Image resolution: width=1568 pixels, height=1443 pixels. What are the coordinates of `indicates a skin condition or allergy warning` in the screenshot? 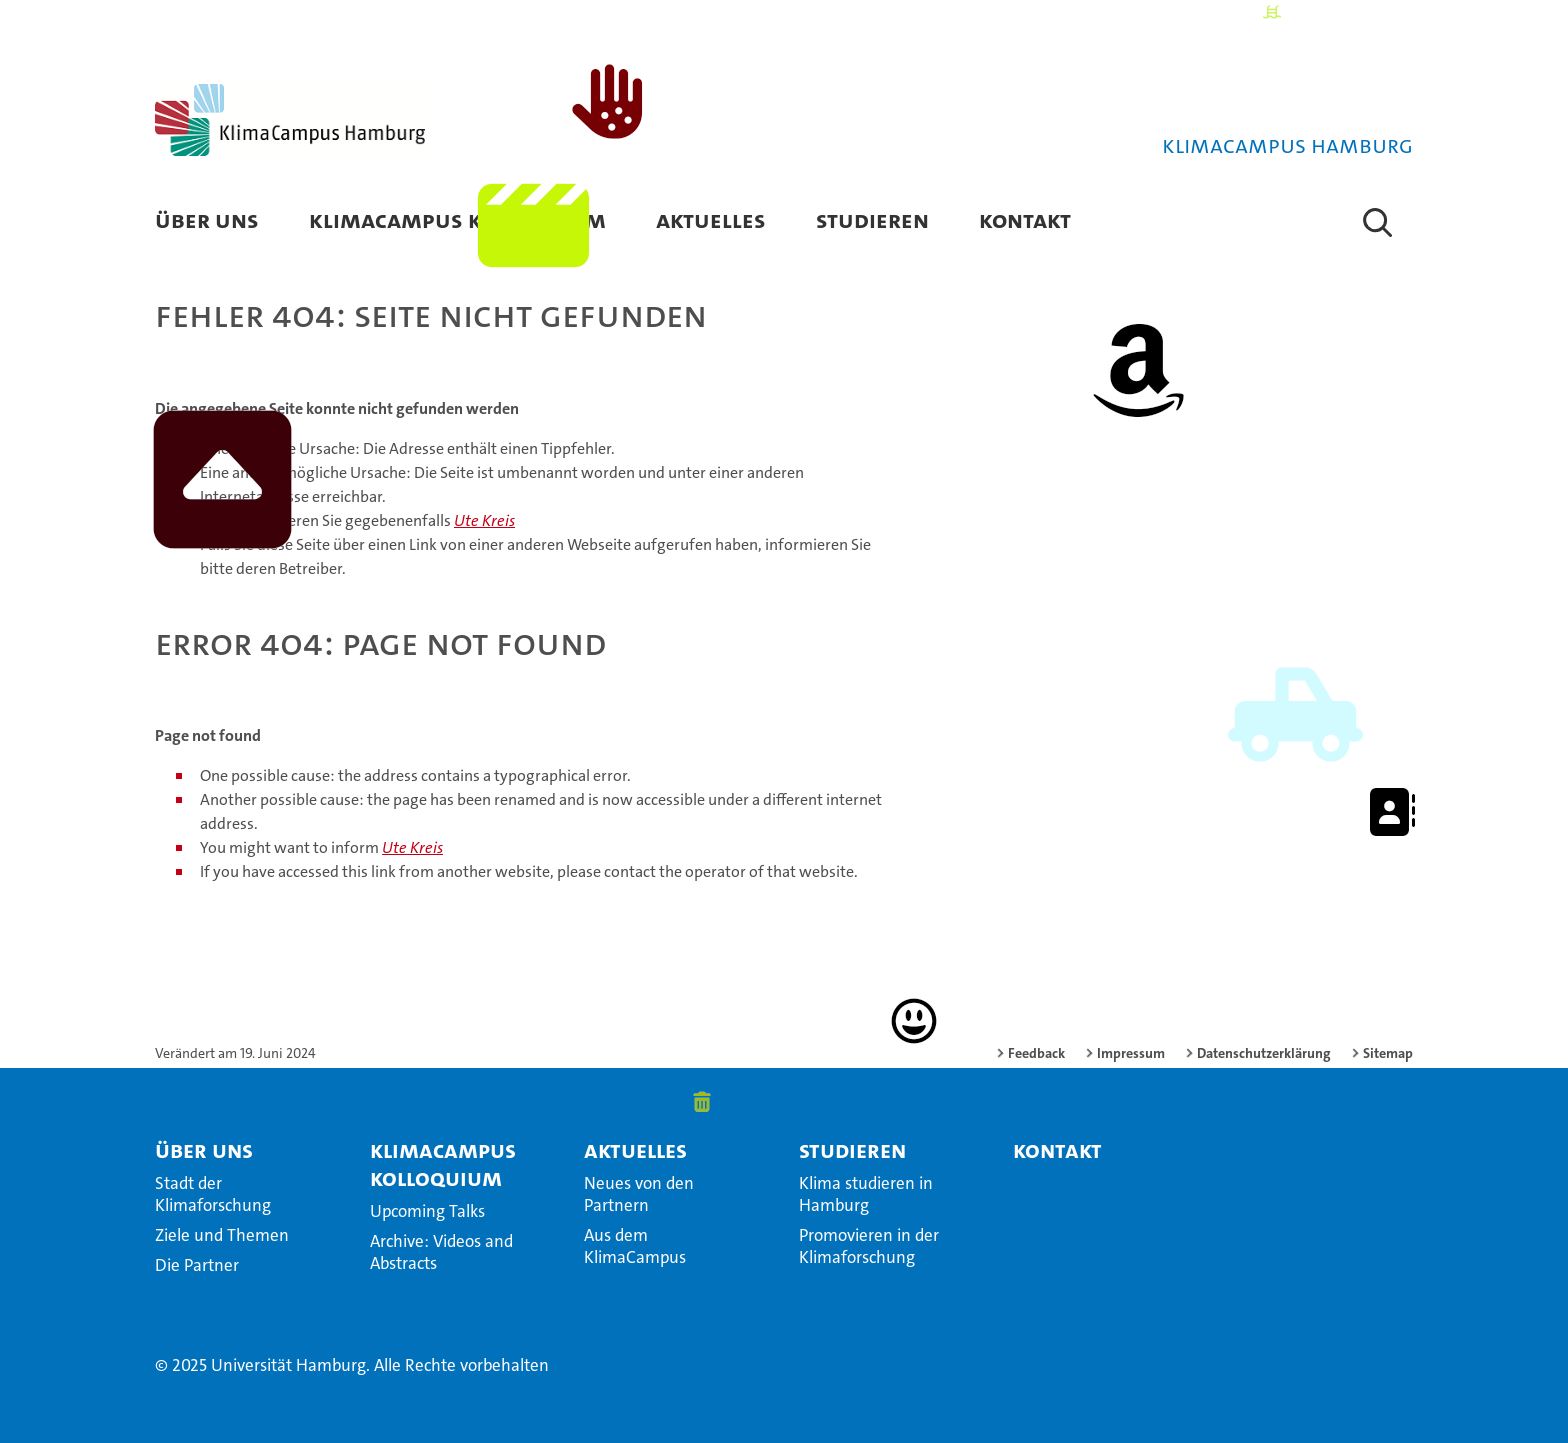 It's located at (609, 101).